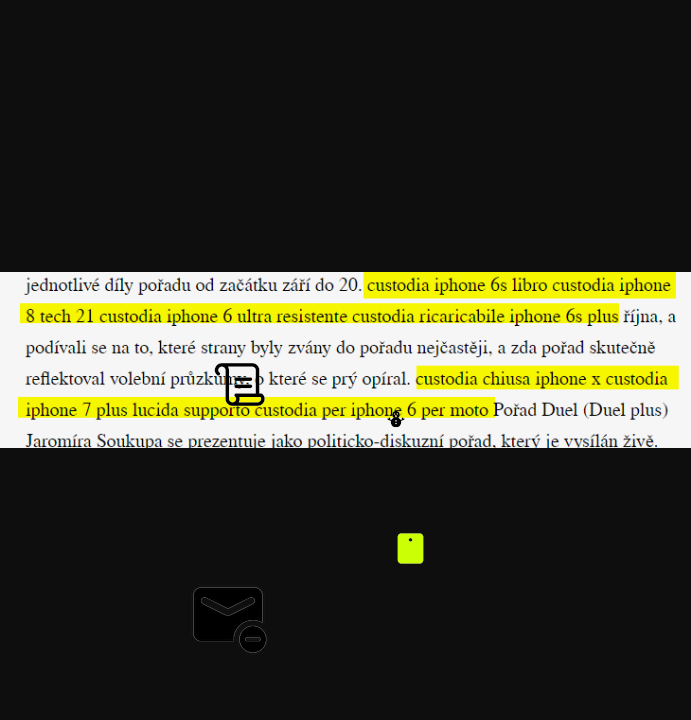  Describe the element at coordinates (410, 548) in the screenshot. I see `access tablet camera settings` at that location.